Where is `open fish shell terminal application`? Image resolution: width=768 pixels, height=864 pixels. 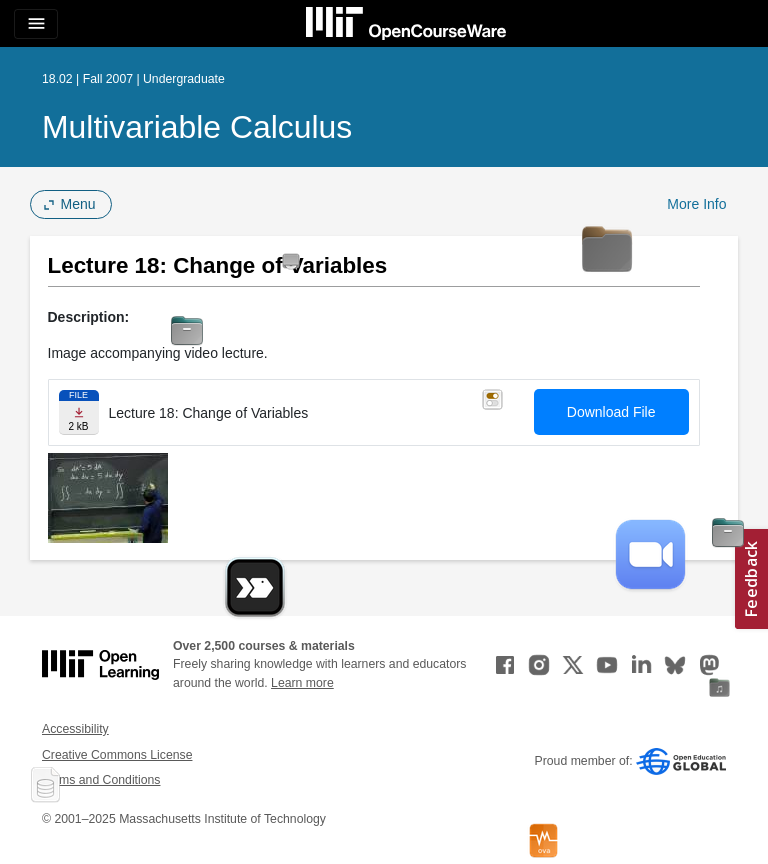 open fish shell terminal application is located at coordinates (255, 587).